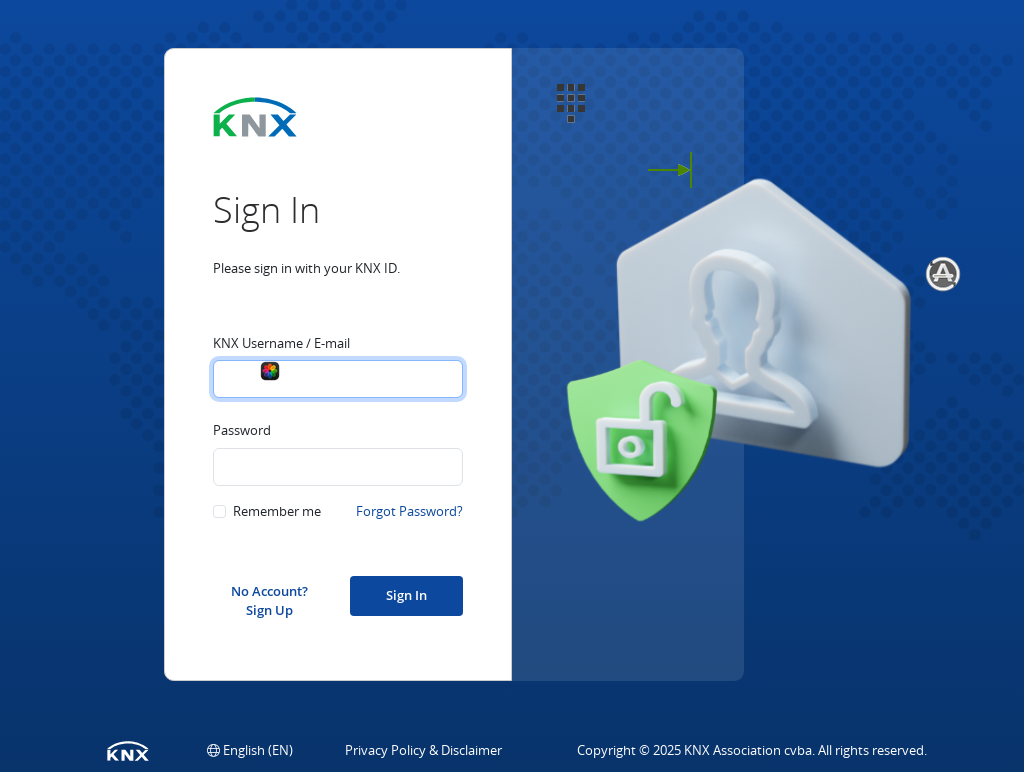 This screenshot has height=772, width=1024. I want to click on open the phone dialpad, so click(571, 105).